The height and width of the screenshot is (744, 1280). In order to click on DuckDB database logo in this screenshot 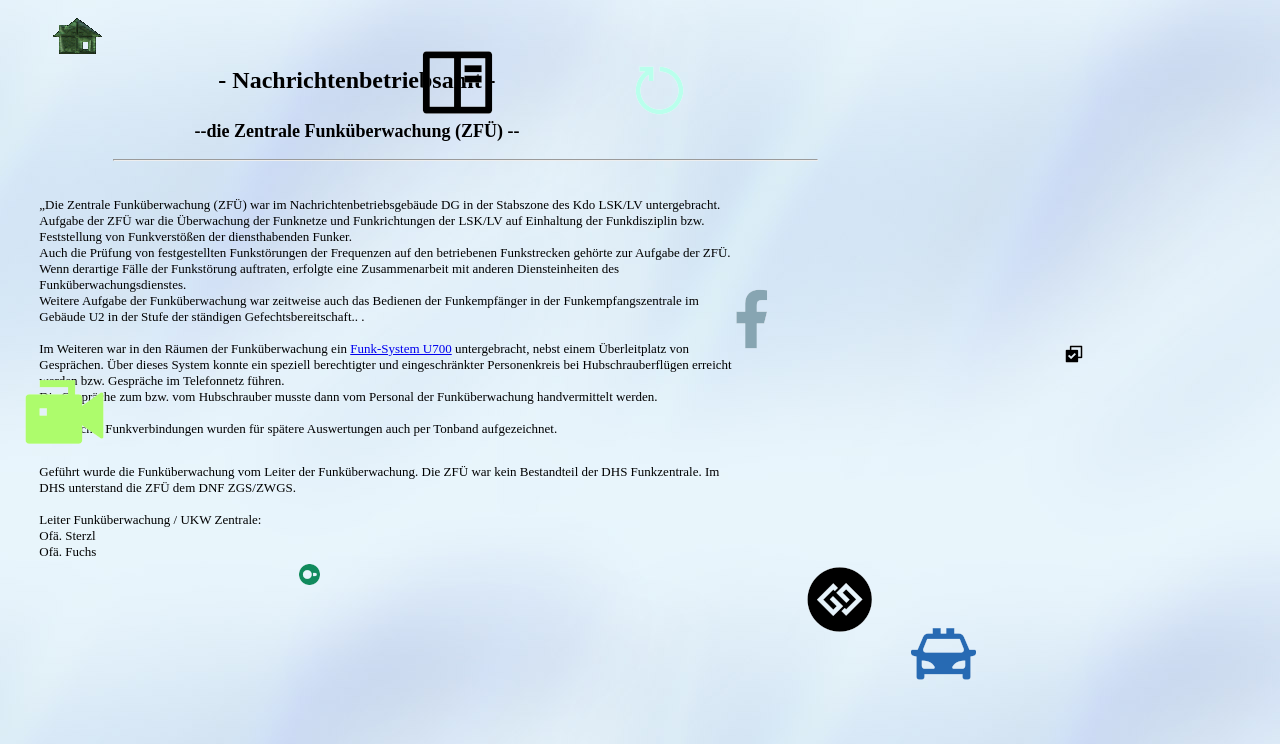, I will do `click(309, 574)`.